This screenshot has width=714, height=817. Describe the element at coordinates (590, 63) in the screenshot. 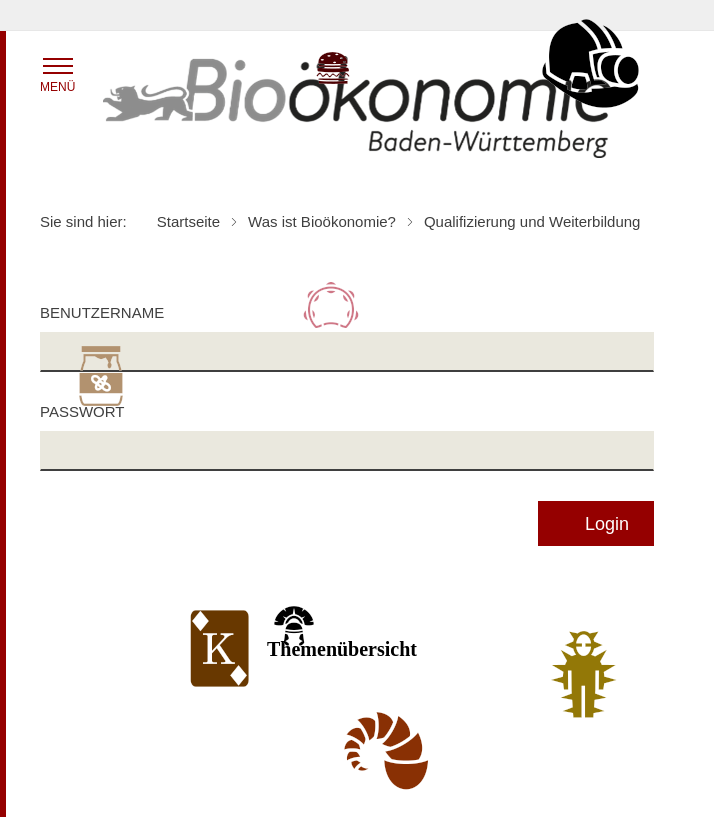

I see `mining or excavation activity in a game` at that location.